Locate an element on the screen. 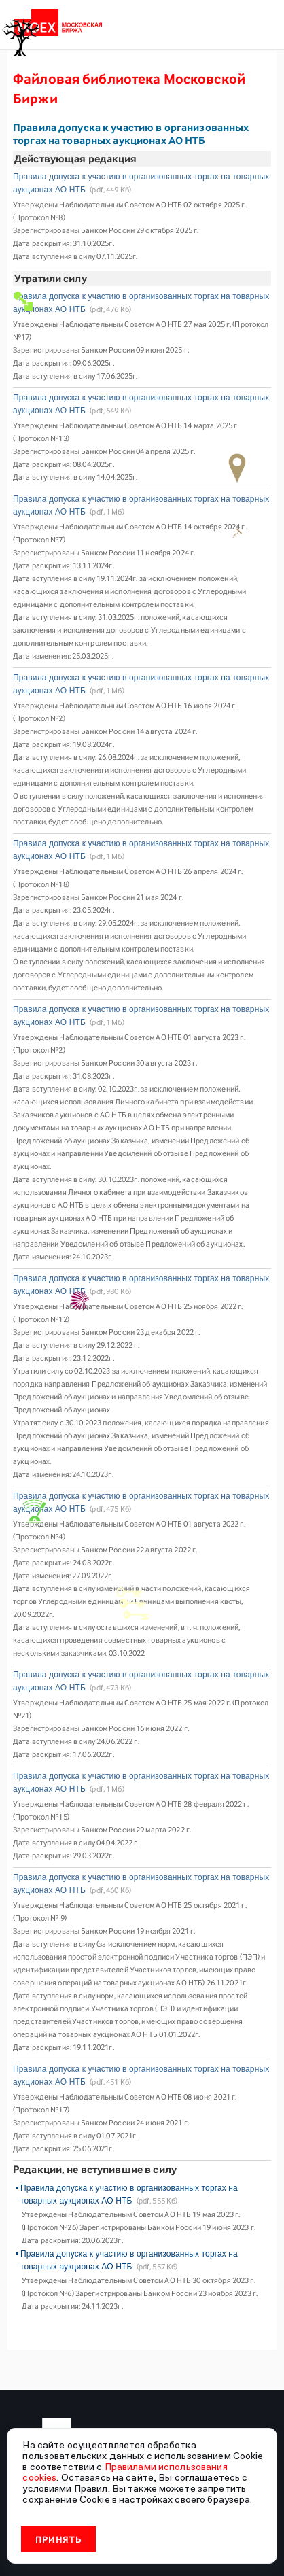 The width and height of the screenshot is (284, 2576). select native american or tribal theme is located at coordinates (79, 1301).